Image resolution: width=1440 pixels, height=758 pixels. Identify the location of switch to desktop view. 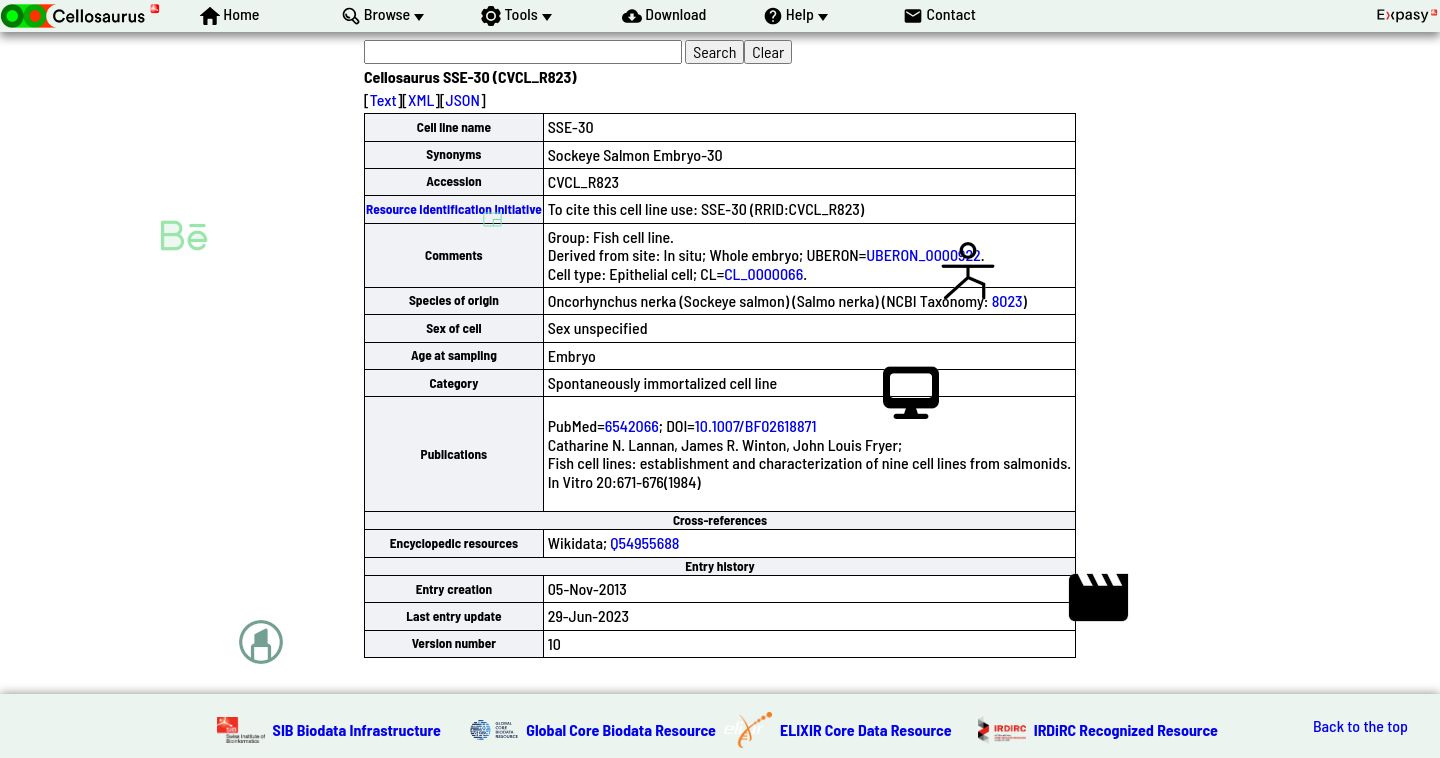
(911, 391).